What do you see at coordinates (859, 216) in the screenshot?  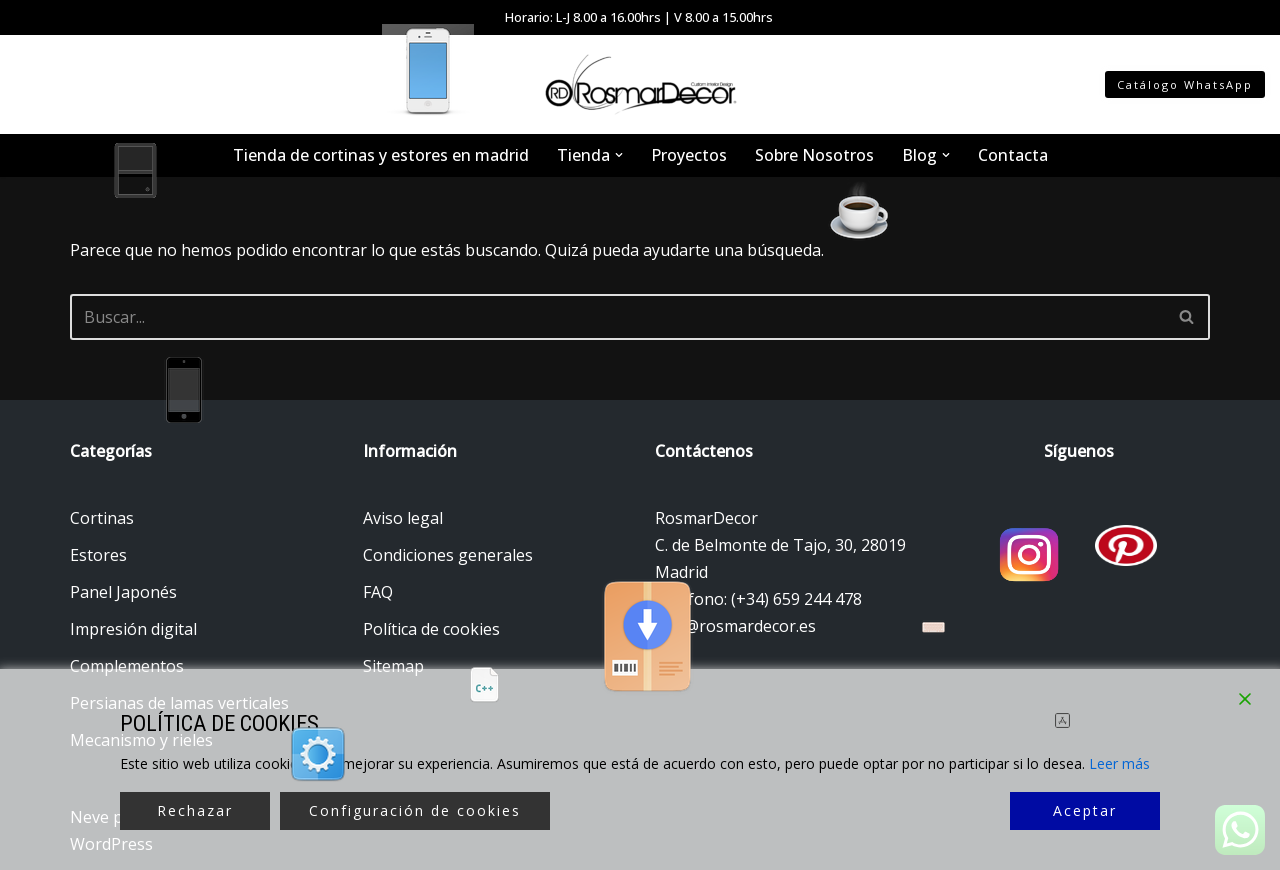 I see `launch java application` at bounding box center [859, 216].